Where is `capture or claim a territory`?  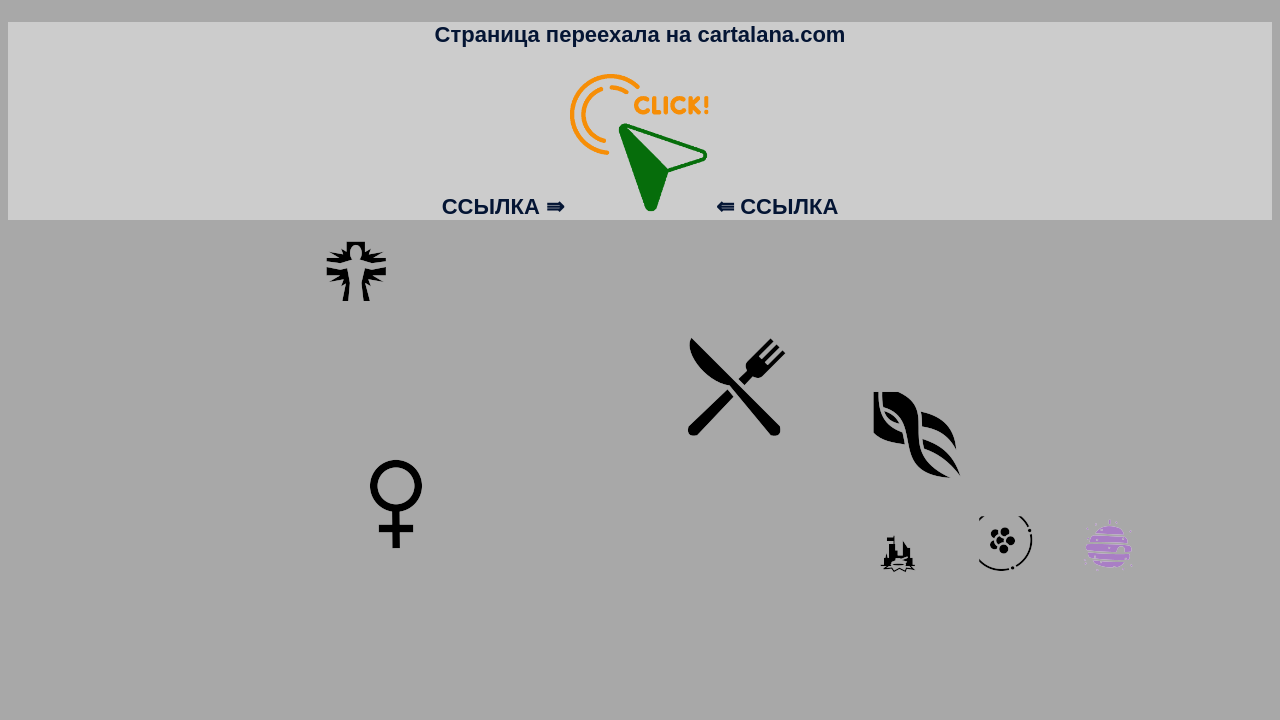 capture or claim a territory is located at coordinates (898, 554).